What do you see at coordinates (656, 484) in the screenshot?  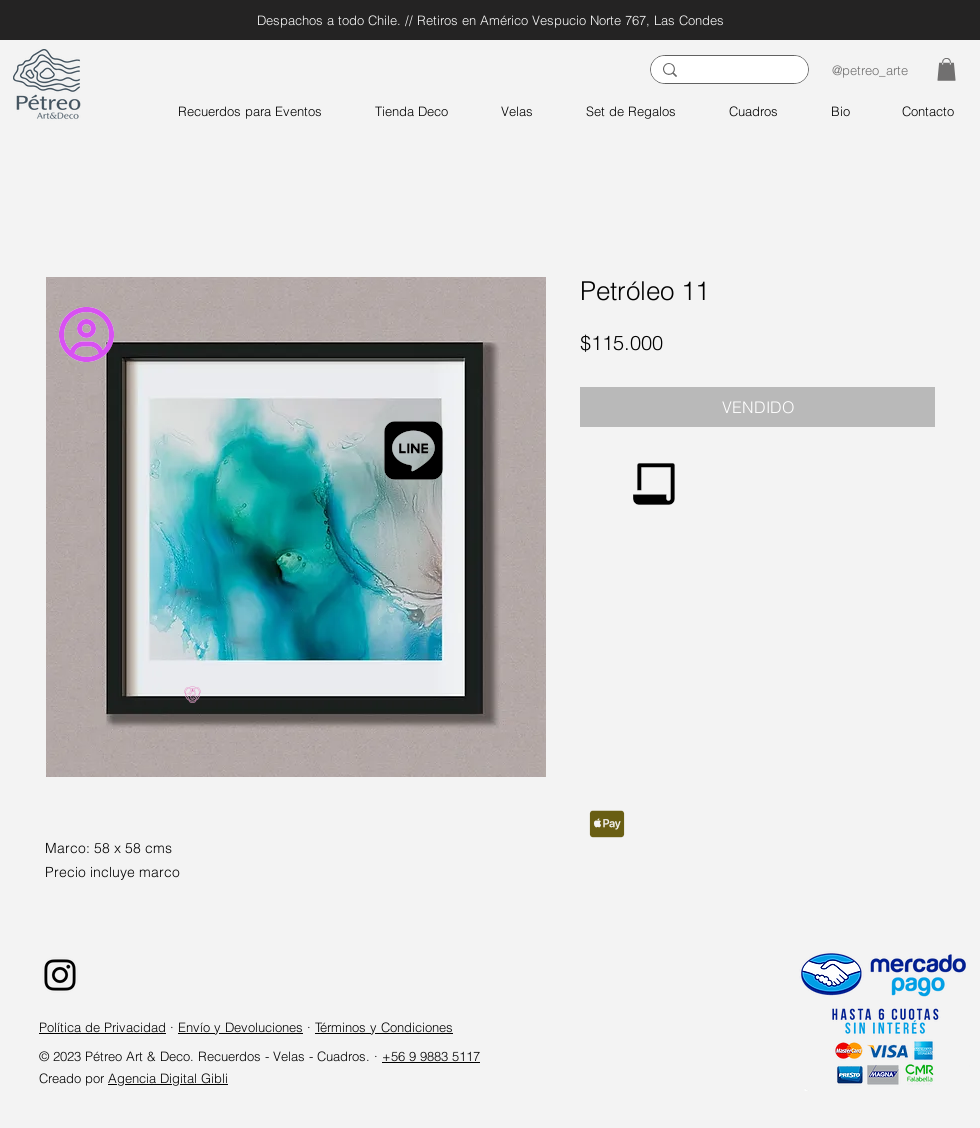 I see `view document or paper file` at bounding box center [656, 484].